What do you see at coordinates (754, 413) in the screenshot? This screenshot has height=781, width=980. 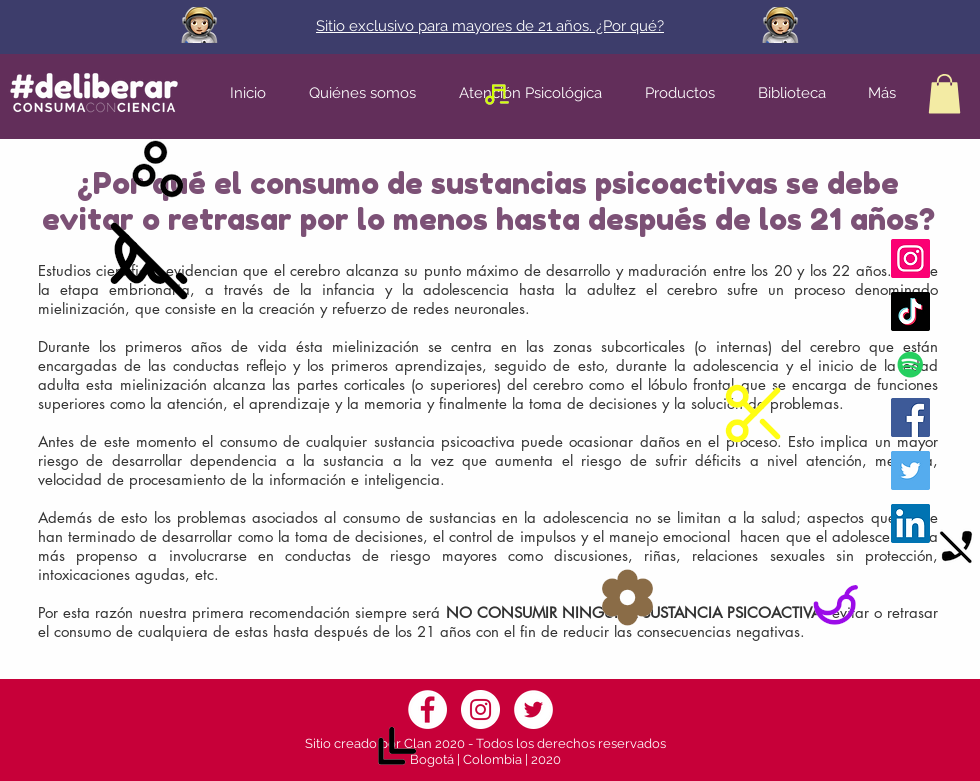 I see `cut selected content` at bounding box center [754, 413].